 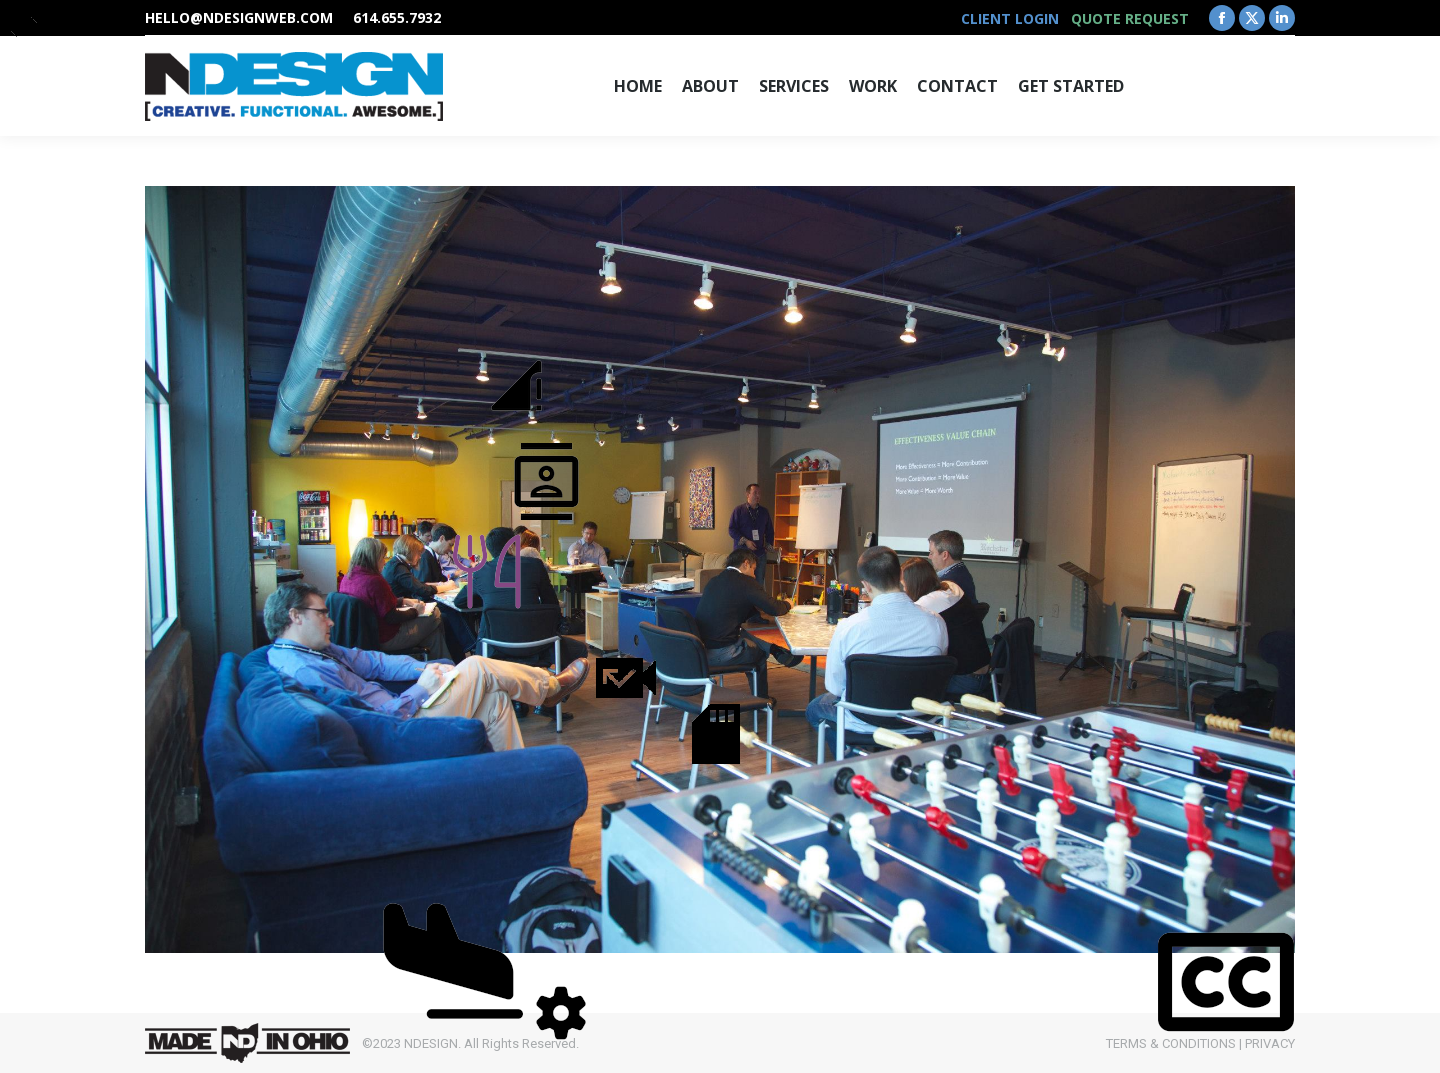 I want to click on access food and dining options, so click(x=488, y=570).